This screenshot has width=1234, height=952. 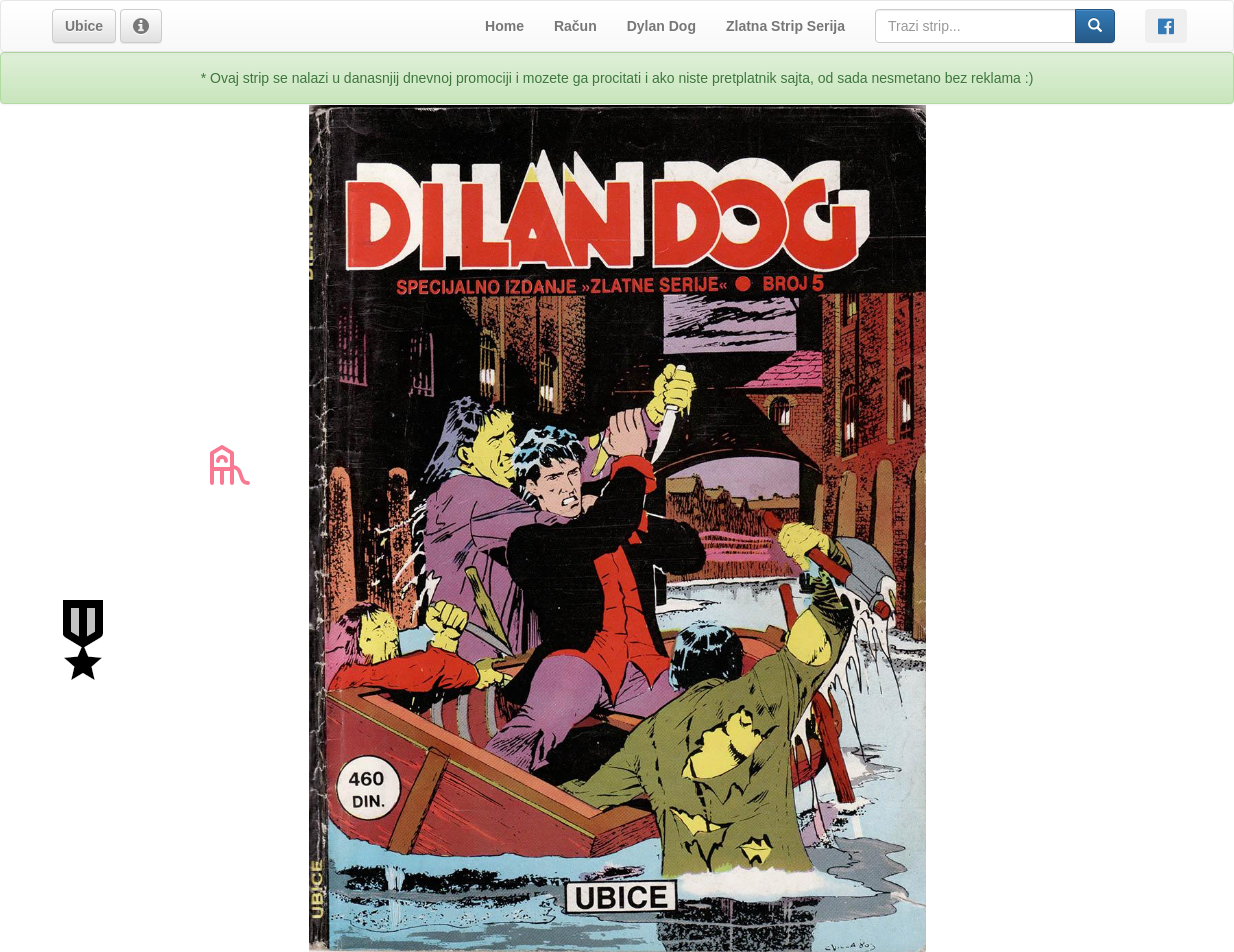 What do you see at coordinates (230, 465) in the screenshot?
I see `access playground or outdoor equipment information` at bounding box center [230, 465].